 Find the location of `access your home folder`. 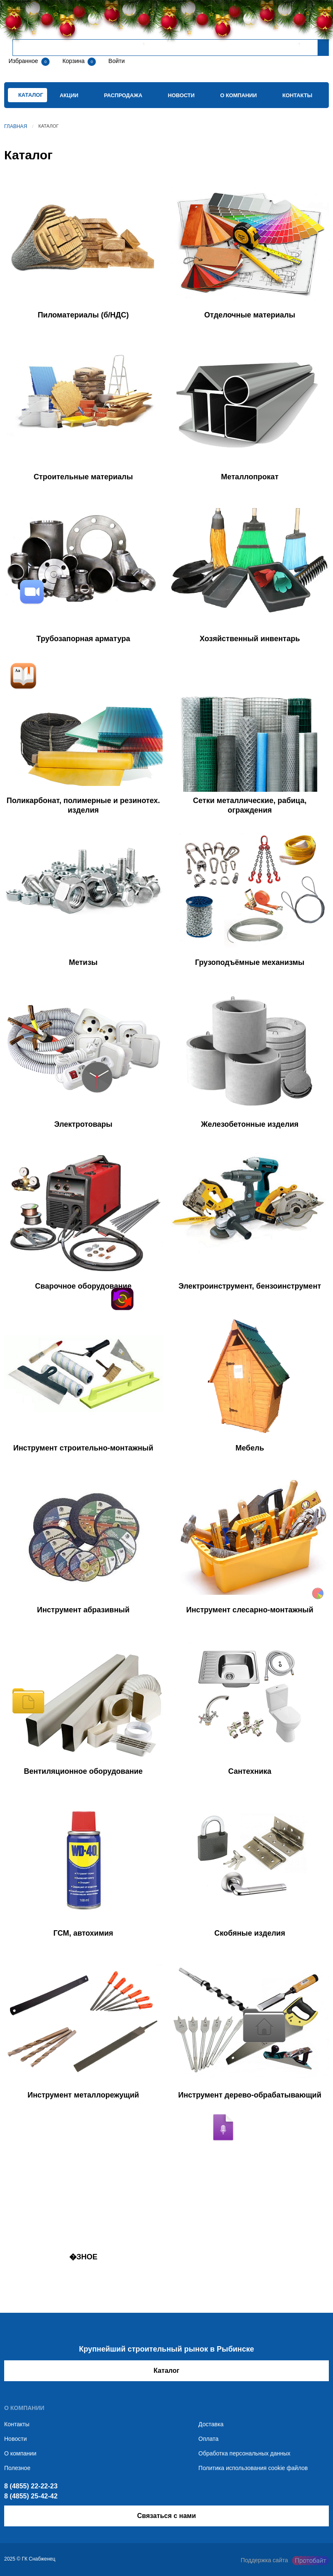

access your home folder is located at coordinates (264, 2025).